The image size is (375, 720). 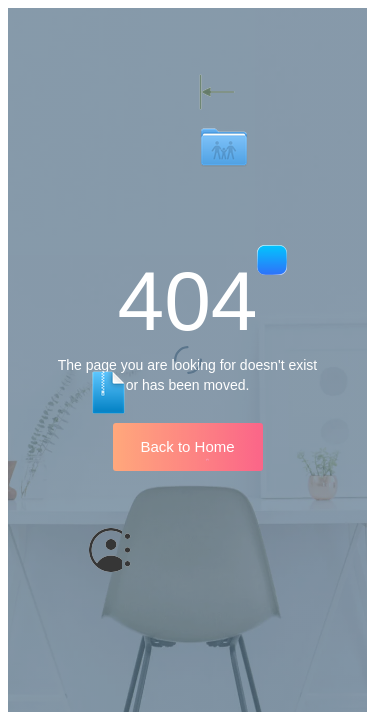 I want to click on an archive file in .ar format, so click(x=108, y=393).